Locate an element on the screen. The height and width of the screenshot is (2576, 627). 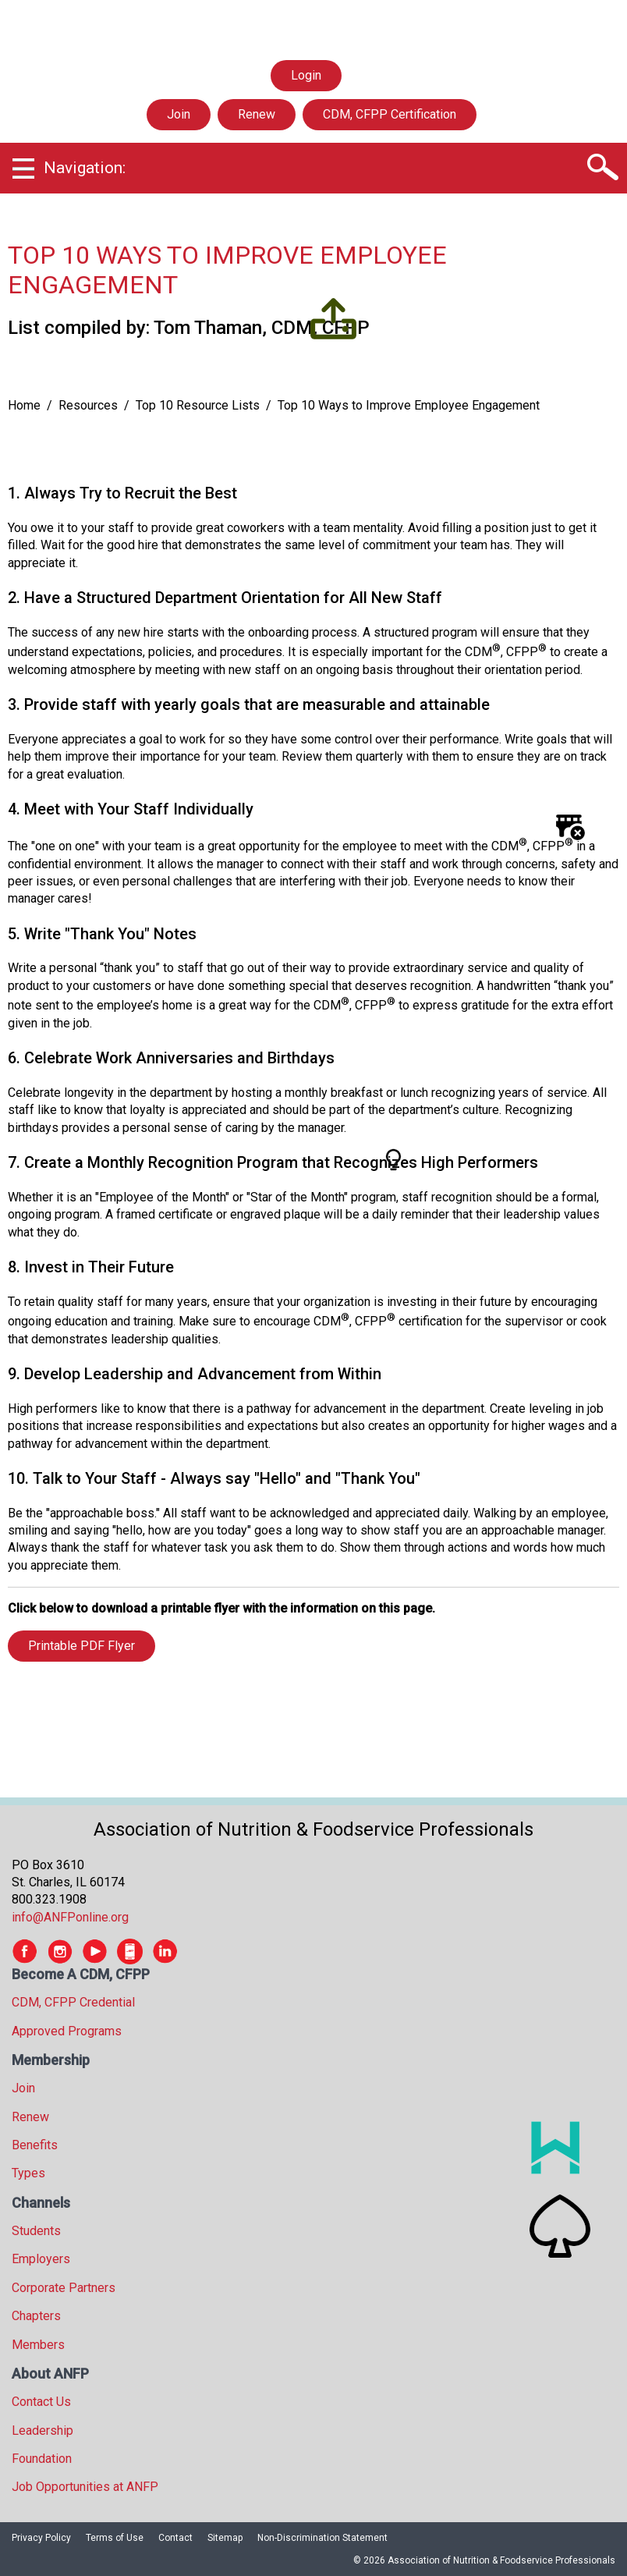
spade suit icon for card games is located at coordinates (560, 2227).